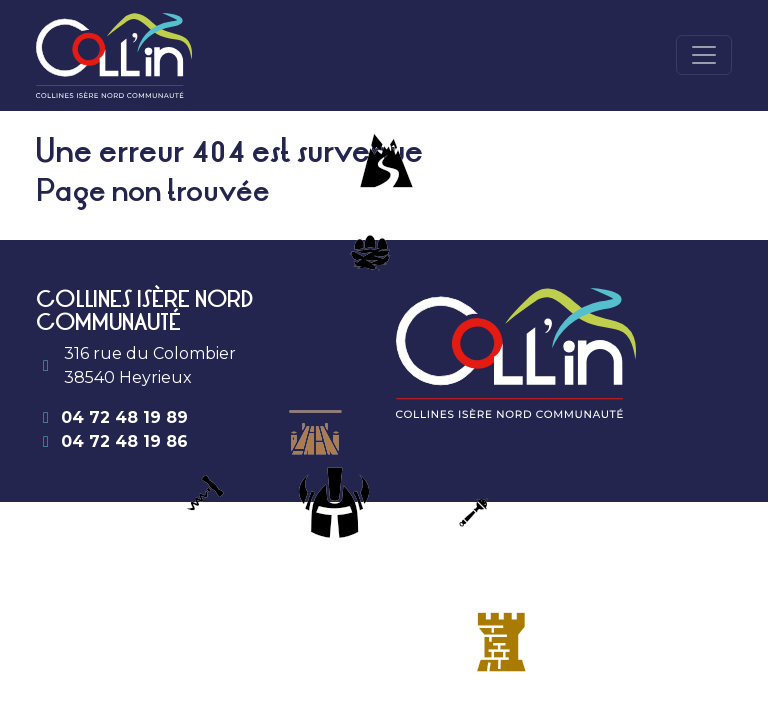 This screenshot has height=720, width=768. I want to click on wooden pier or dock structure, so click(315, 429).